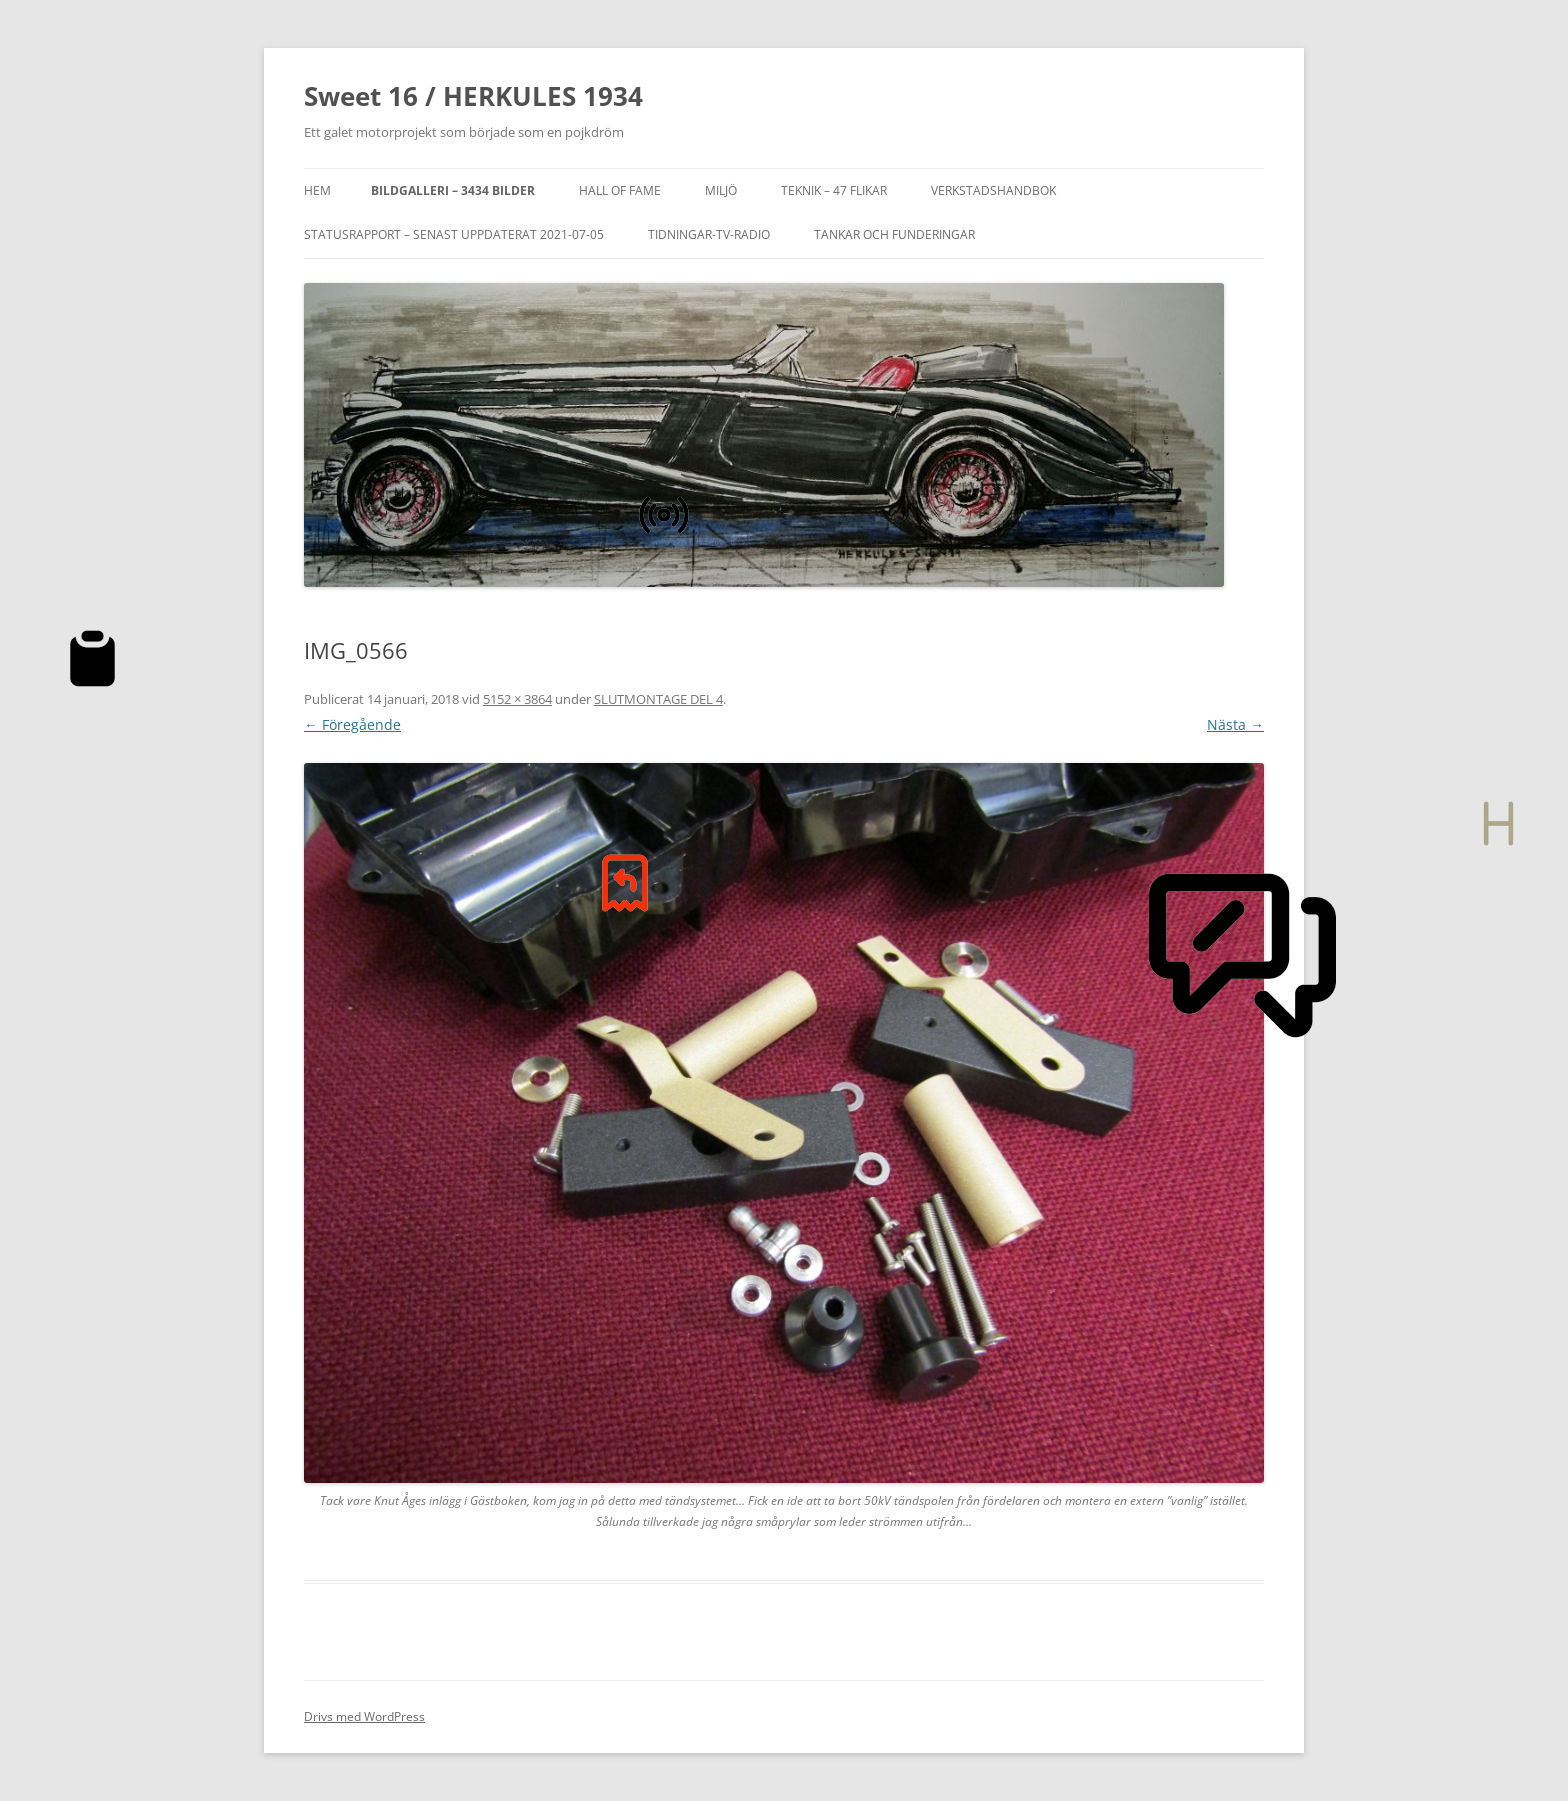 This screenshot has height=1801, width=1568. I want to click on indicates a duplicate discussion thread, so click(1242, 955).